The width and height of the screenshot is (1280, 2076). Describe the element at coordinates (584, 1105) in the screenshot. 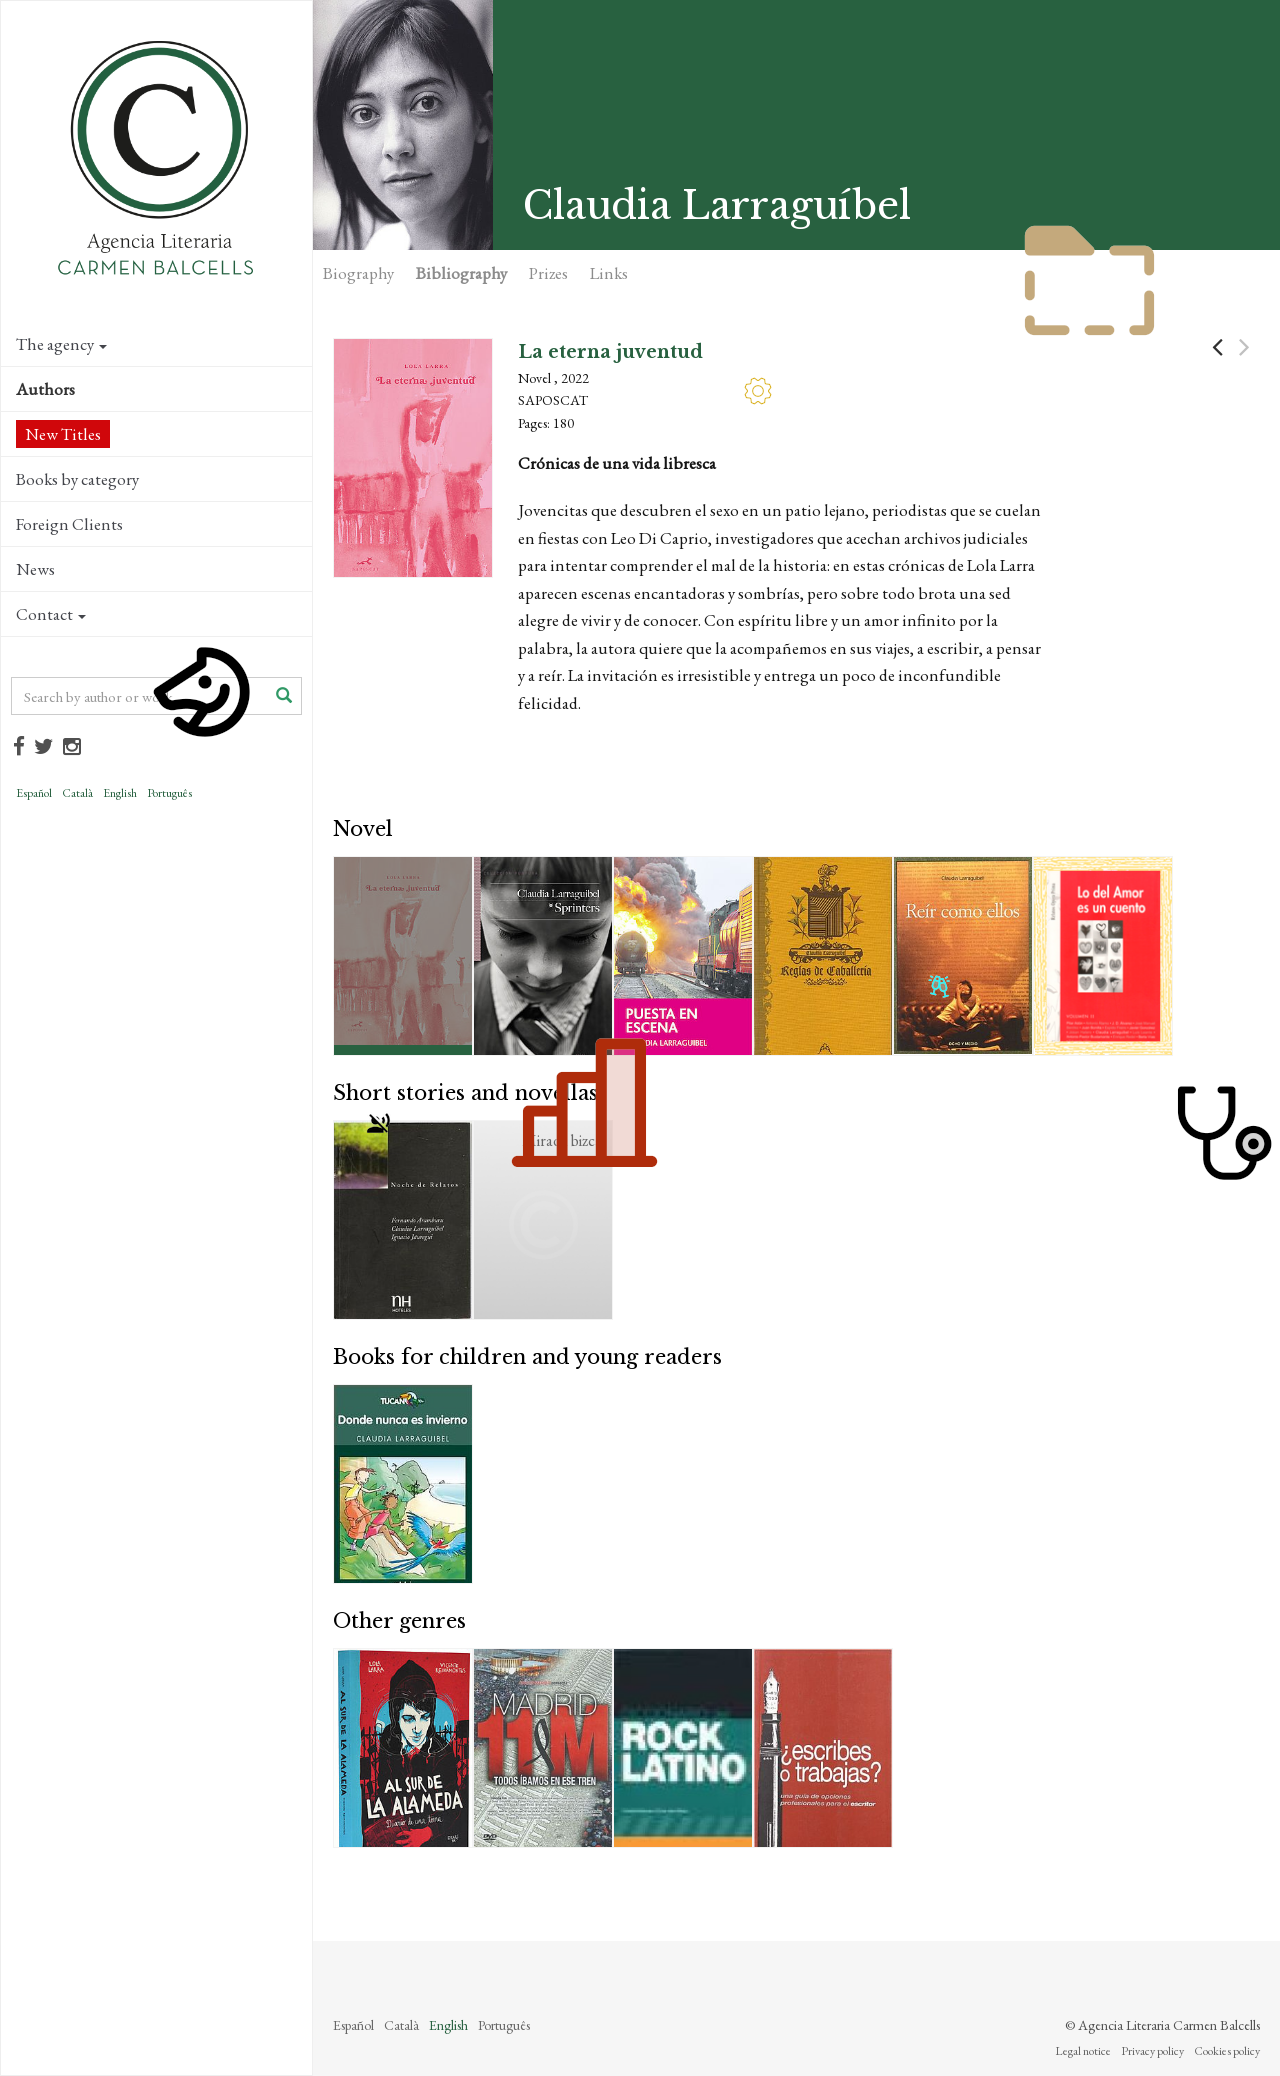

I see `view analytics or statistics` at that location.